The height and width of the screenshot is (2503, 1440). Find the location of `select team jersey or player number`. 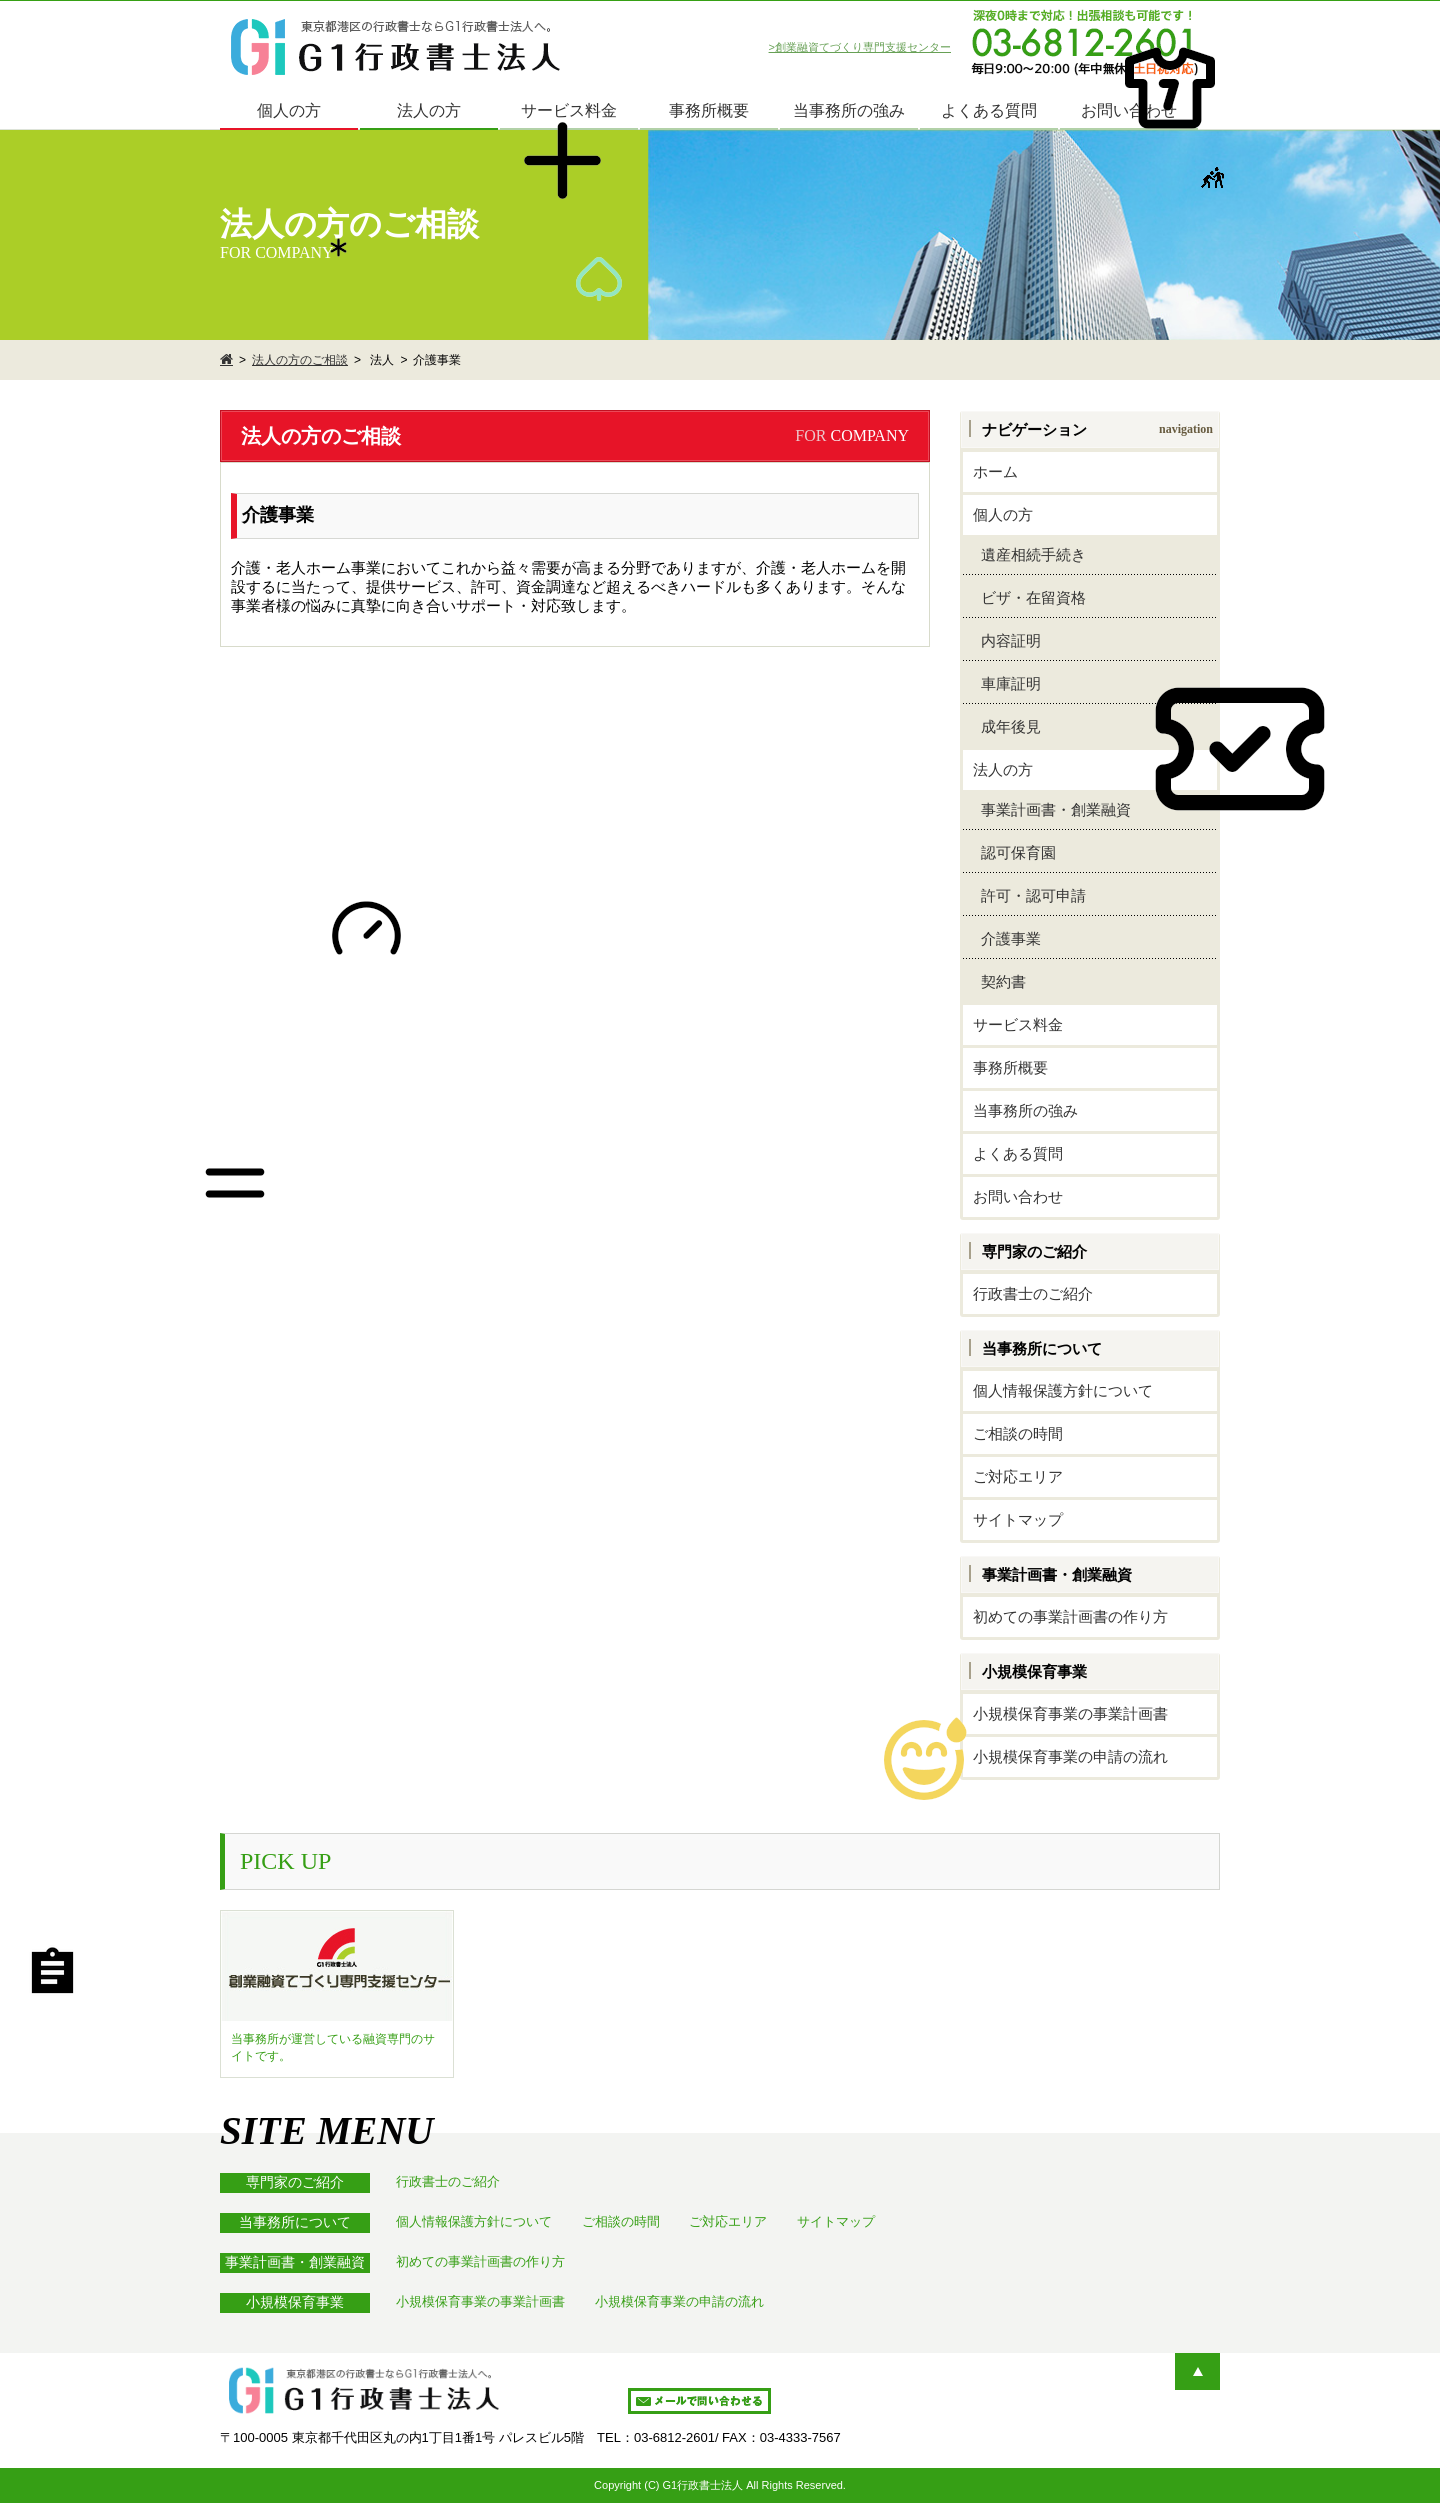

select team jersey or player number is located at coordinates (1170, 88).